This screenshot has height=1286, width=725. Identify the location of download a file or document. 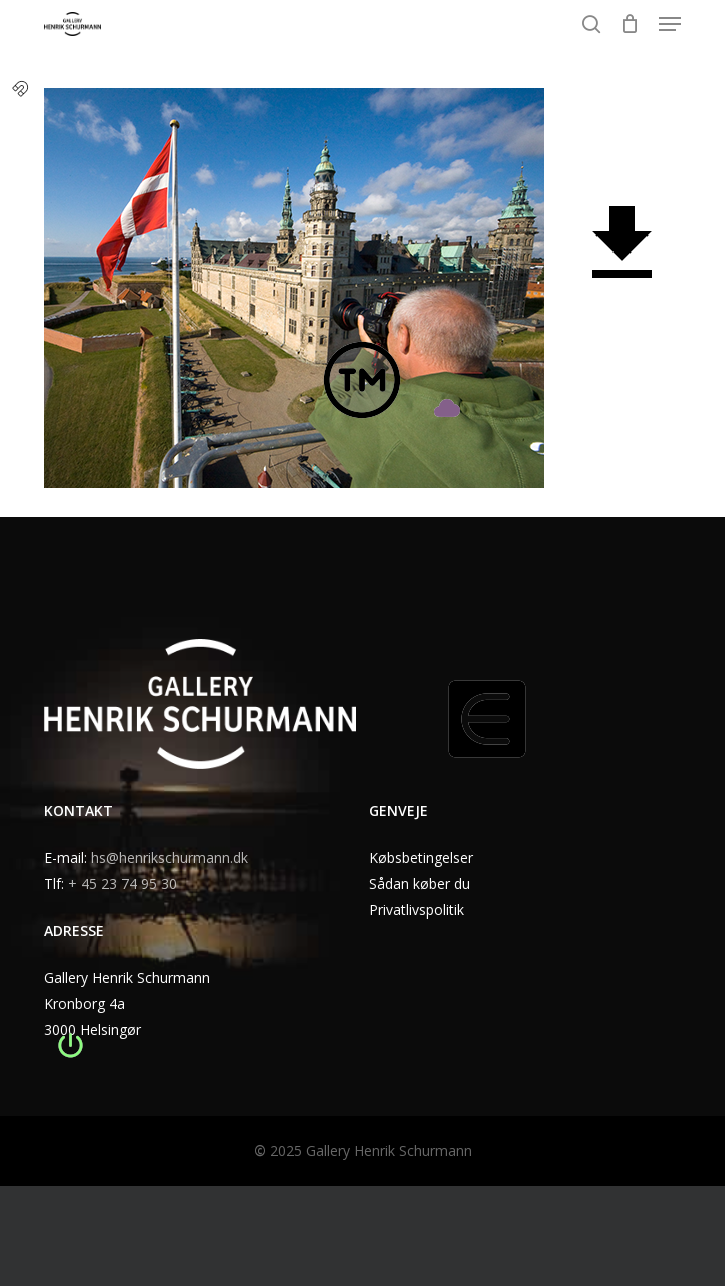
(622, 244).